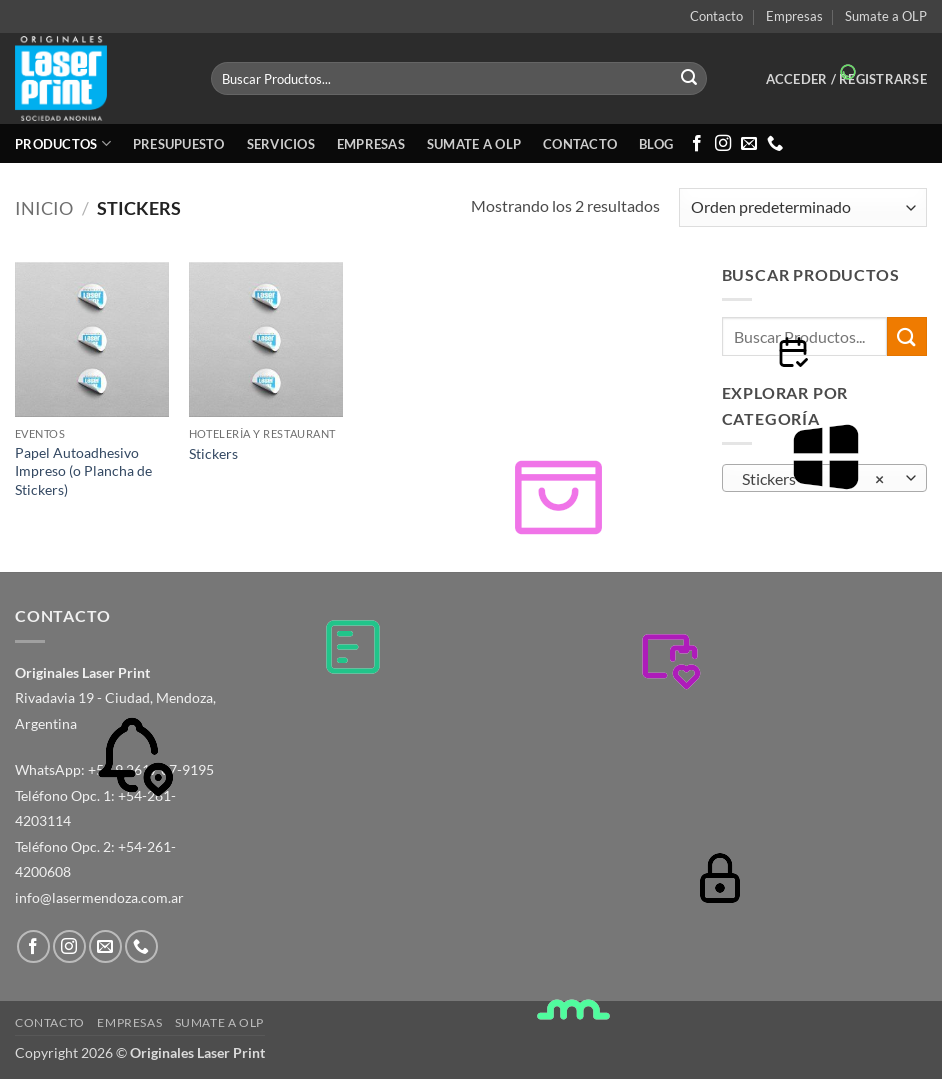 Image resolution: width=942 pixels, height=1079 pixels. Describe the element at coordinates (132, 755) in the screenshot. I see `pin a notification to keep it visible` at that location.